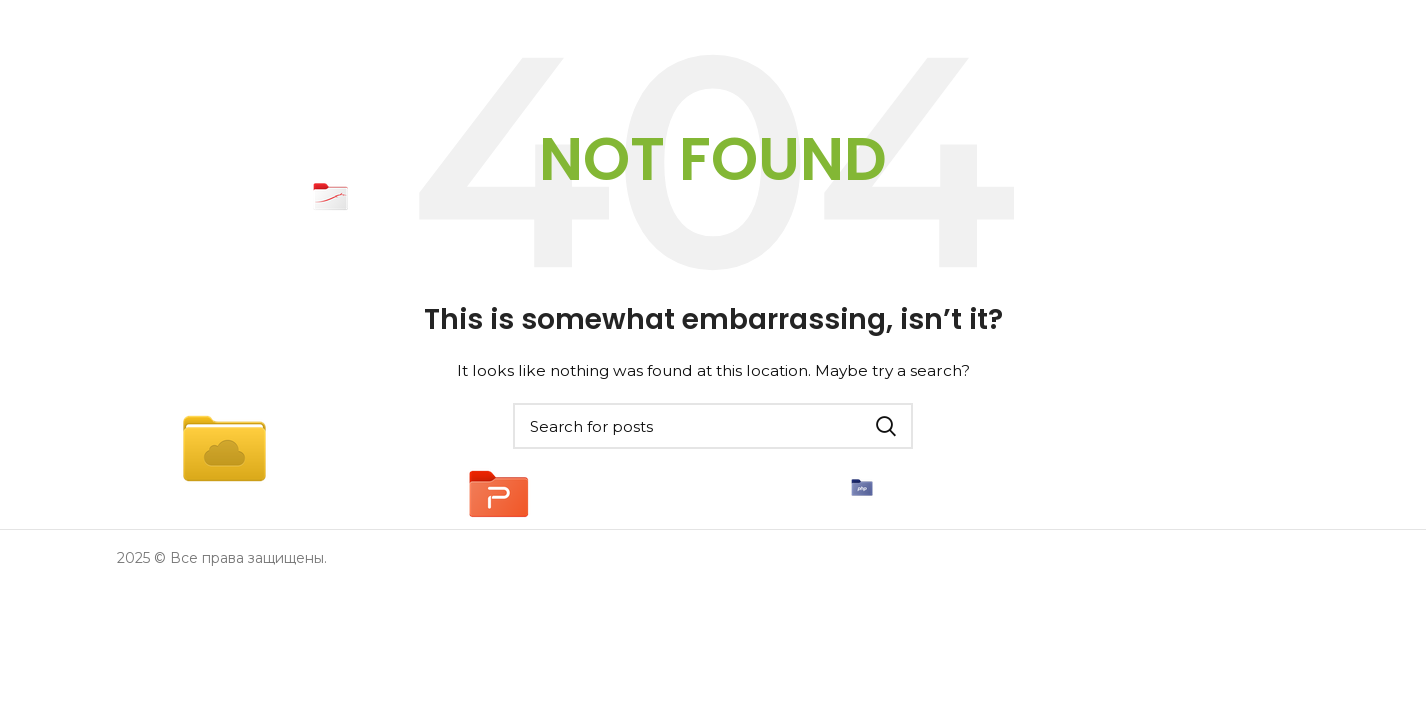 The image size is (1426, 720). What do you see at coordinates (330, 197) in the screenshot?
I see `open bitdefender security folder` at bounding box center [330, 197].